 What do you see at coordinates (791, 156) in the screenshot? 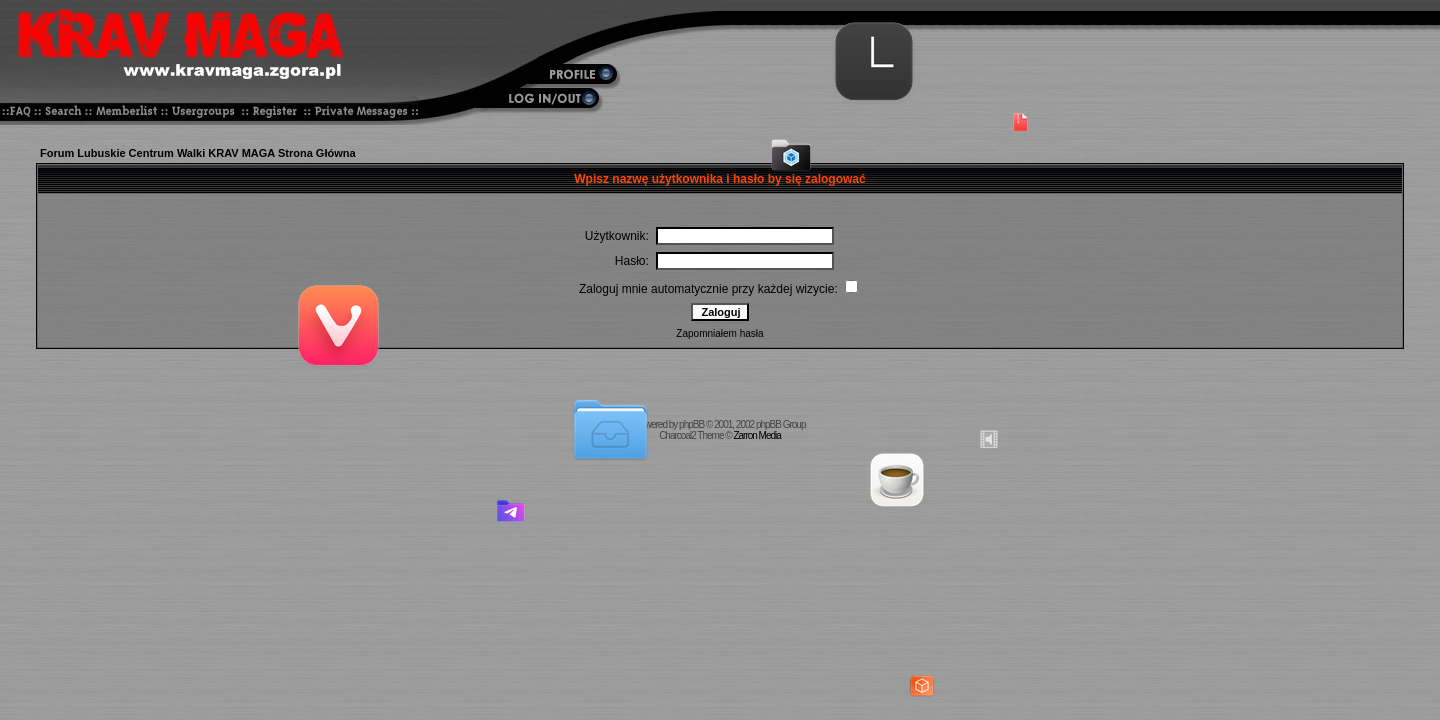
I see `open webpack project folder` at bounding box center [791, 156].